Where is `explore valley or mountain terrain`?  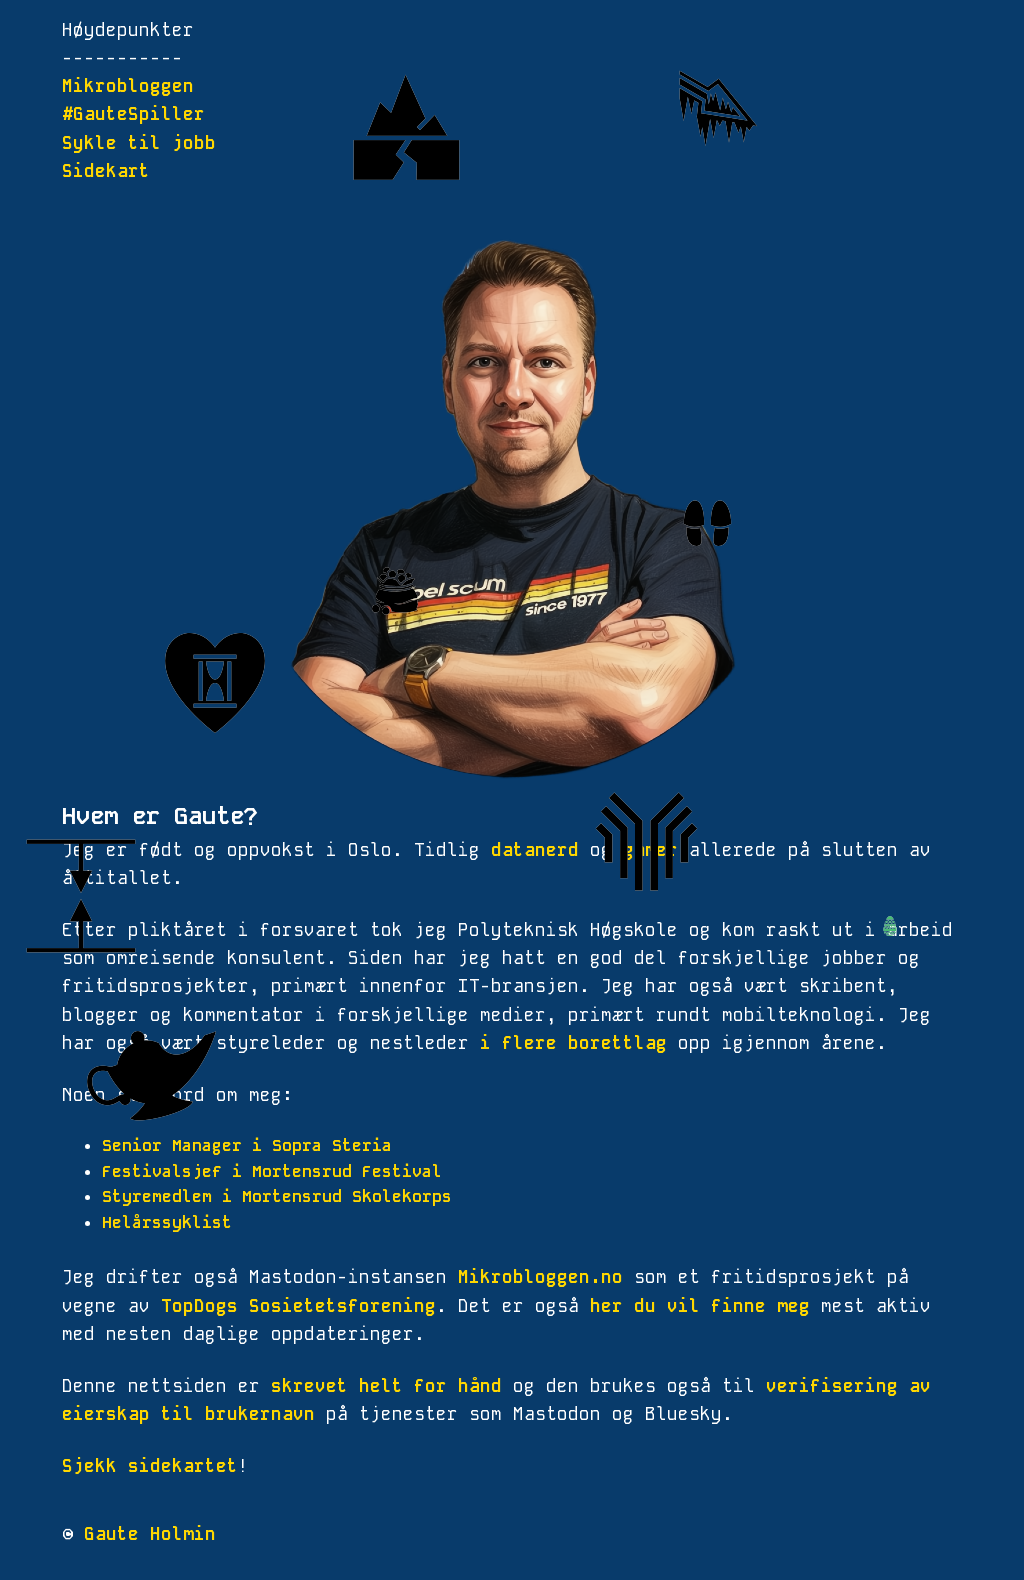 explore valley or mountain terrain is located at coordinates (406, 127).